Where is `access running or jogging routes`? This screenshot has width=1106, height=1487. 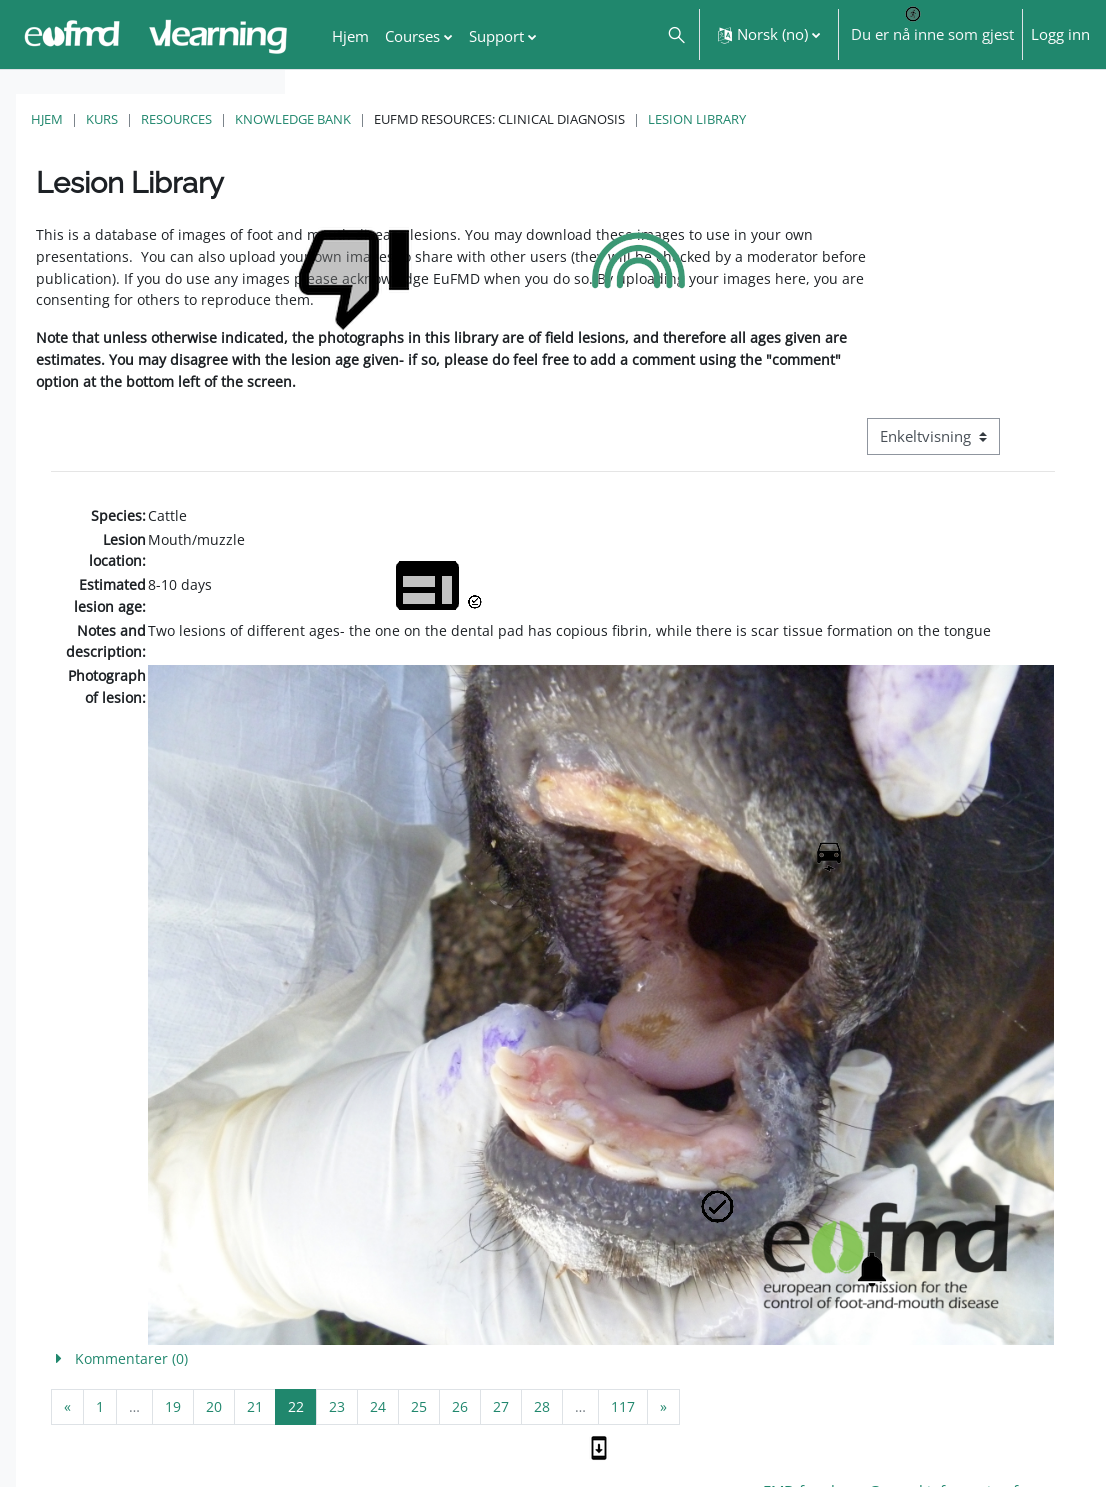 access running or jogging routes is located at coordinates (913, 14).